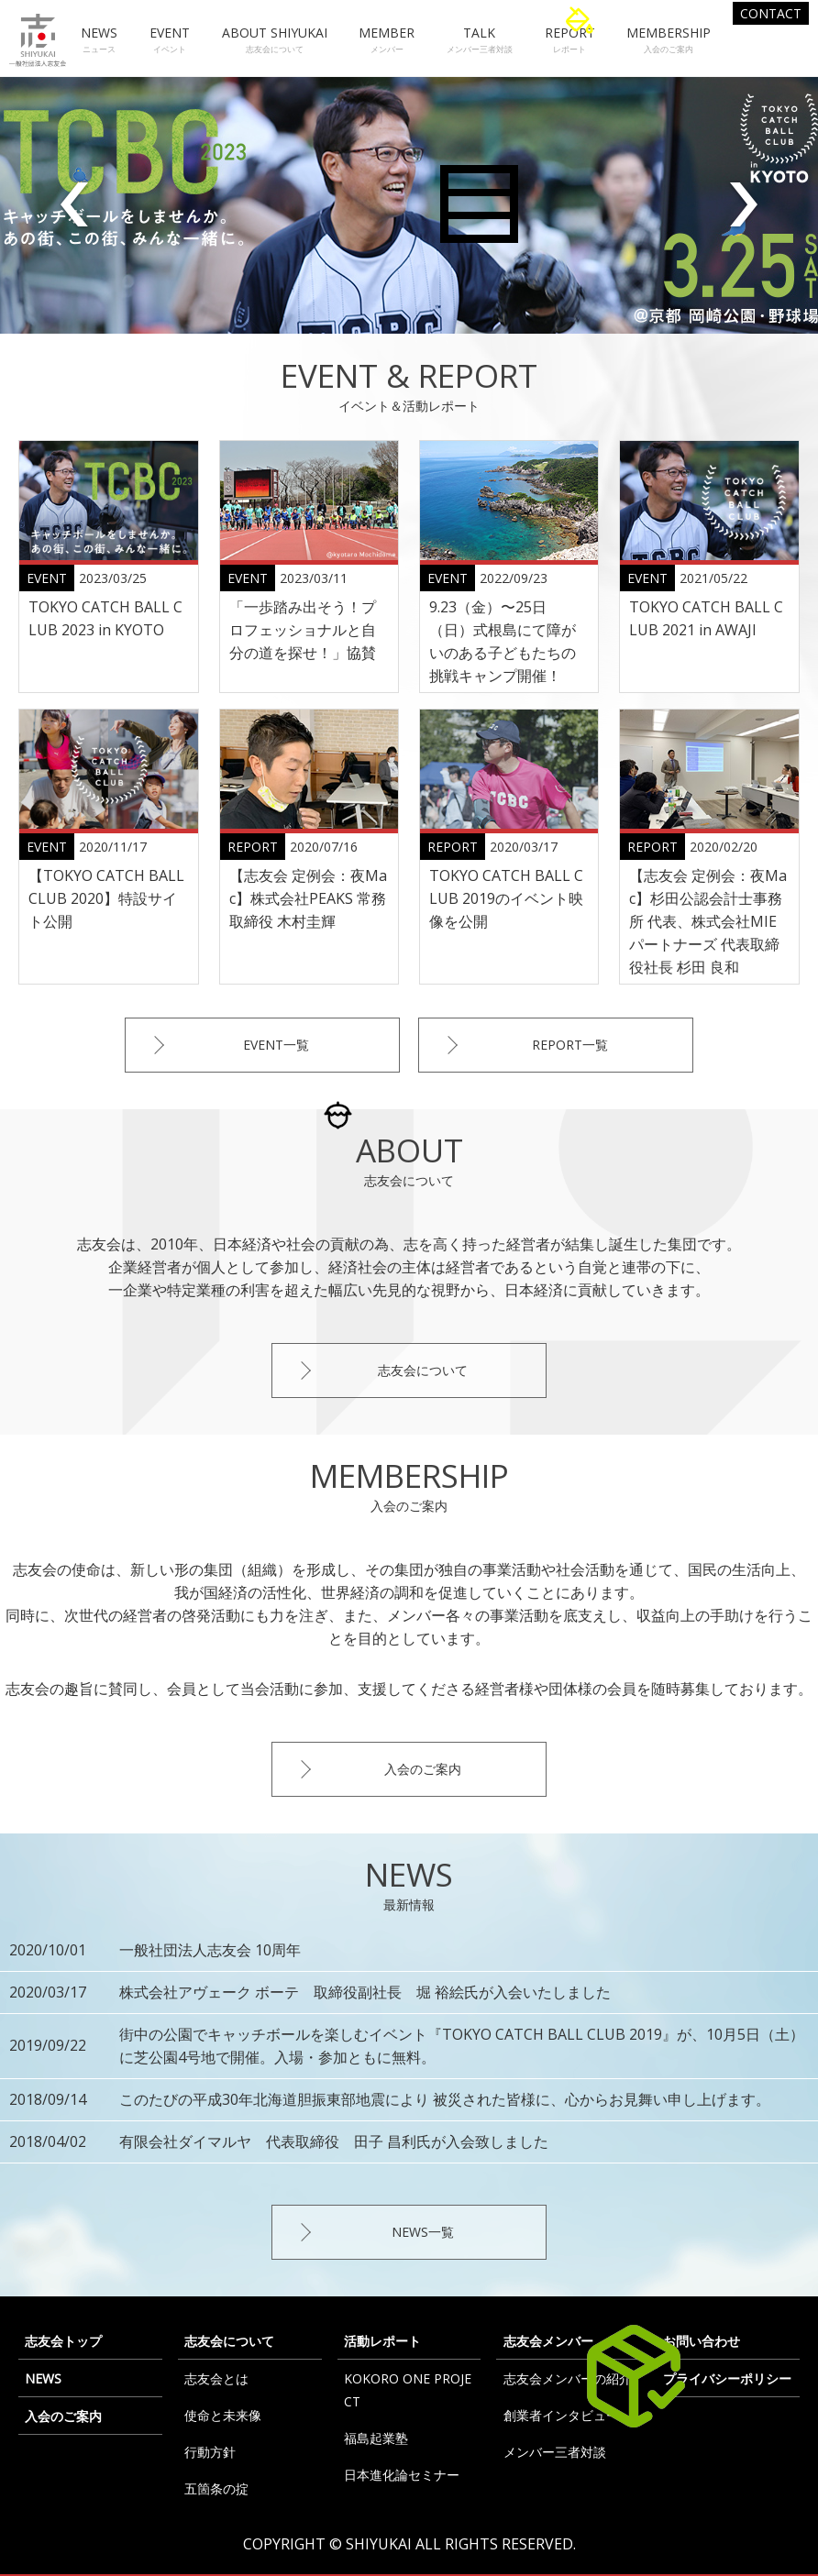  Describe the element at coordinates (479, 204) in the screenshot. I see `view data in table row format` at that location.